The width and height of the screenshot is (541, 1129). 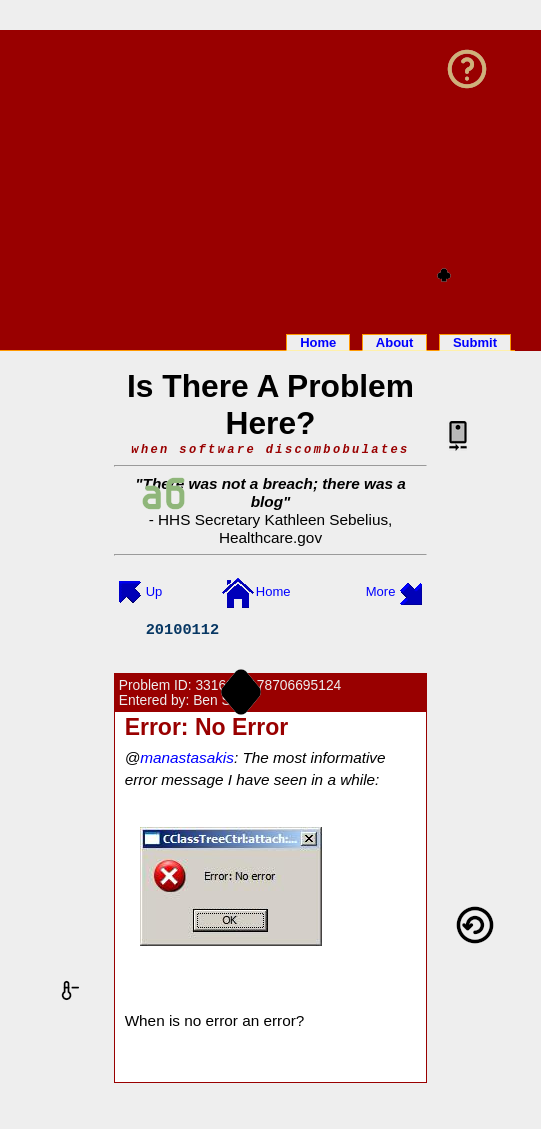 I want to click on select clubs suit in a card game, so click(x=444, y=275).